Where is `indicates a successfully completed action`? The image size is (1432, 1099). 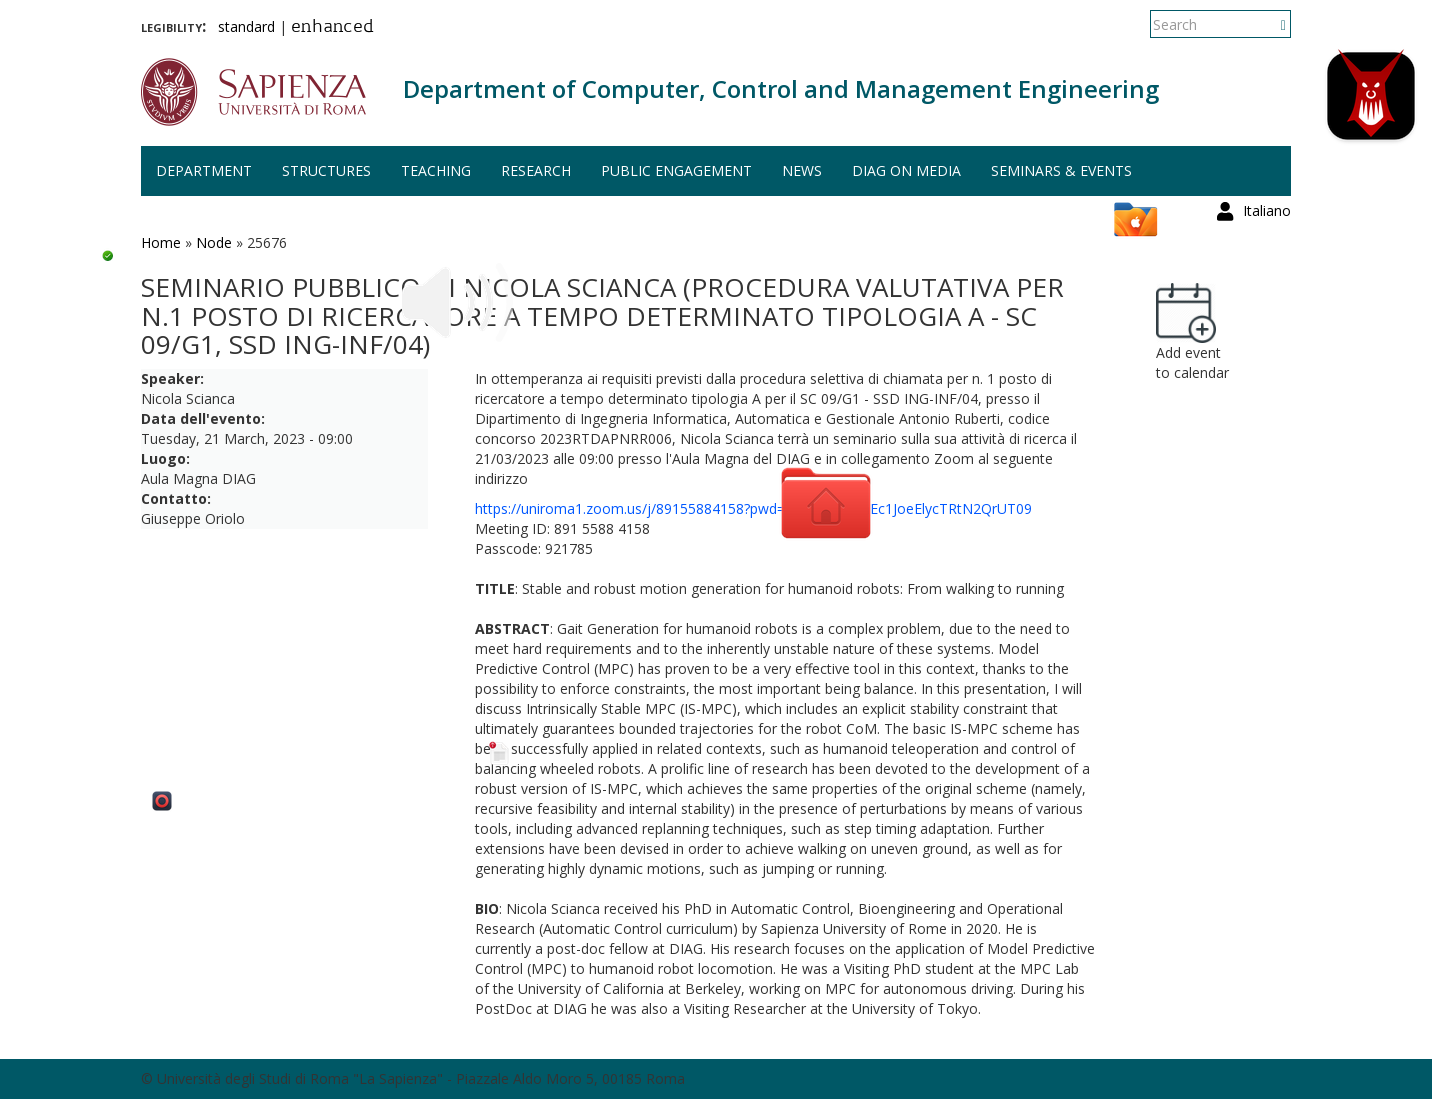
indicates a successfully completed action is located at coordinates (102, 250).